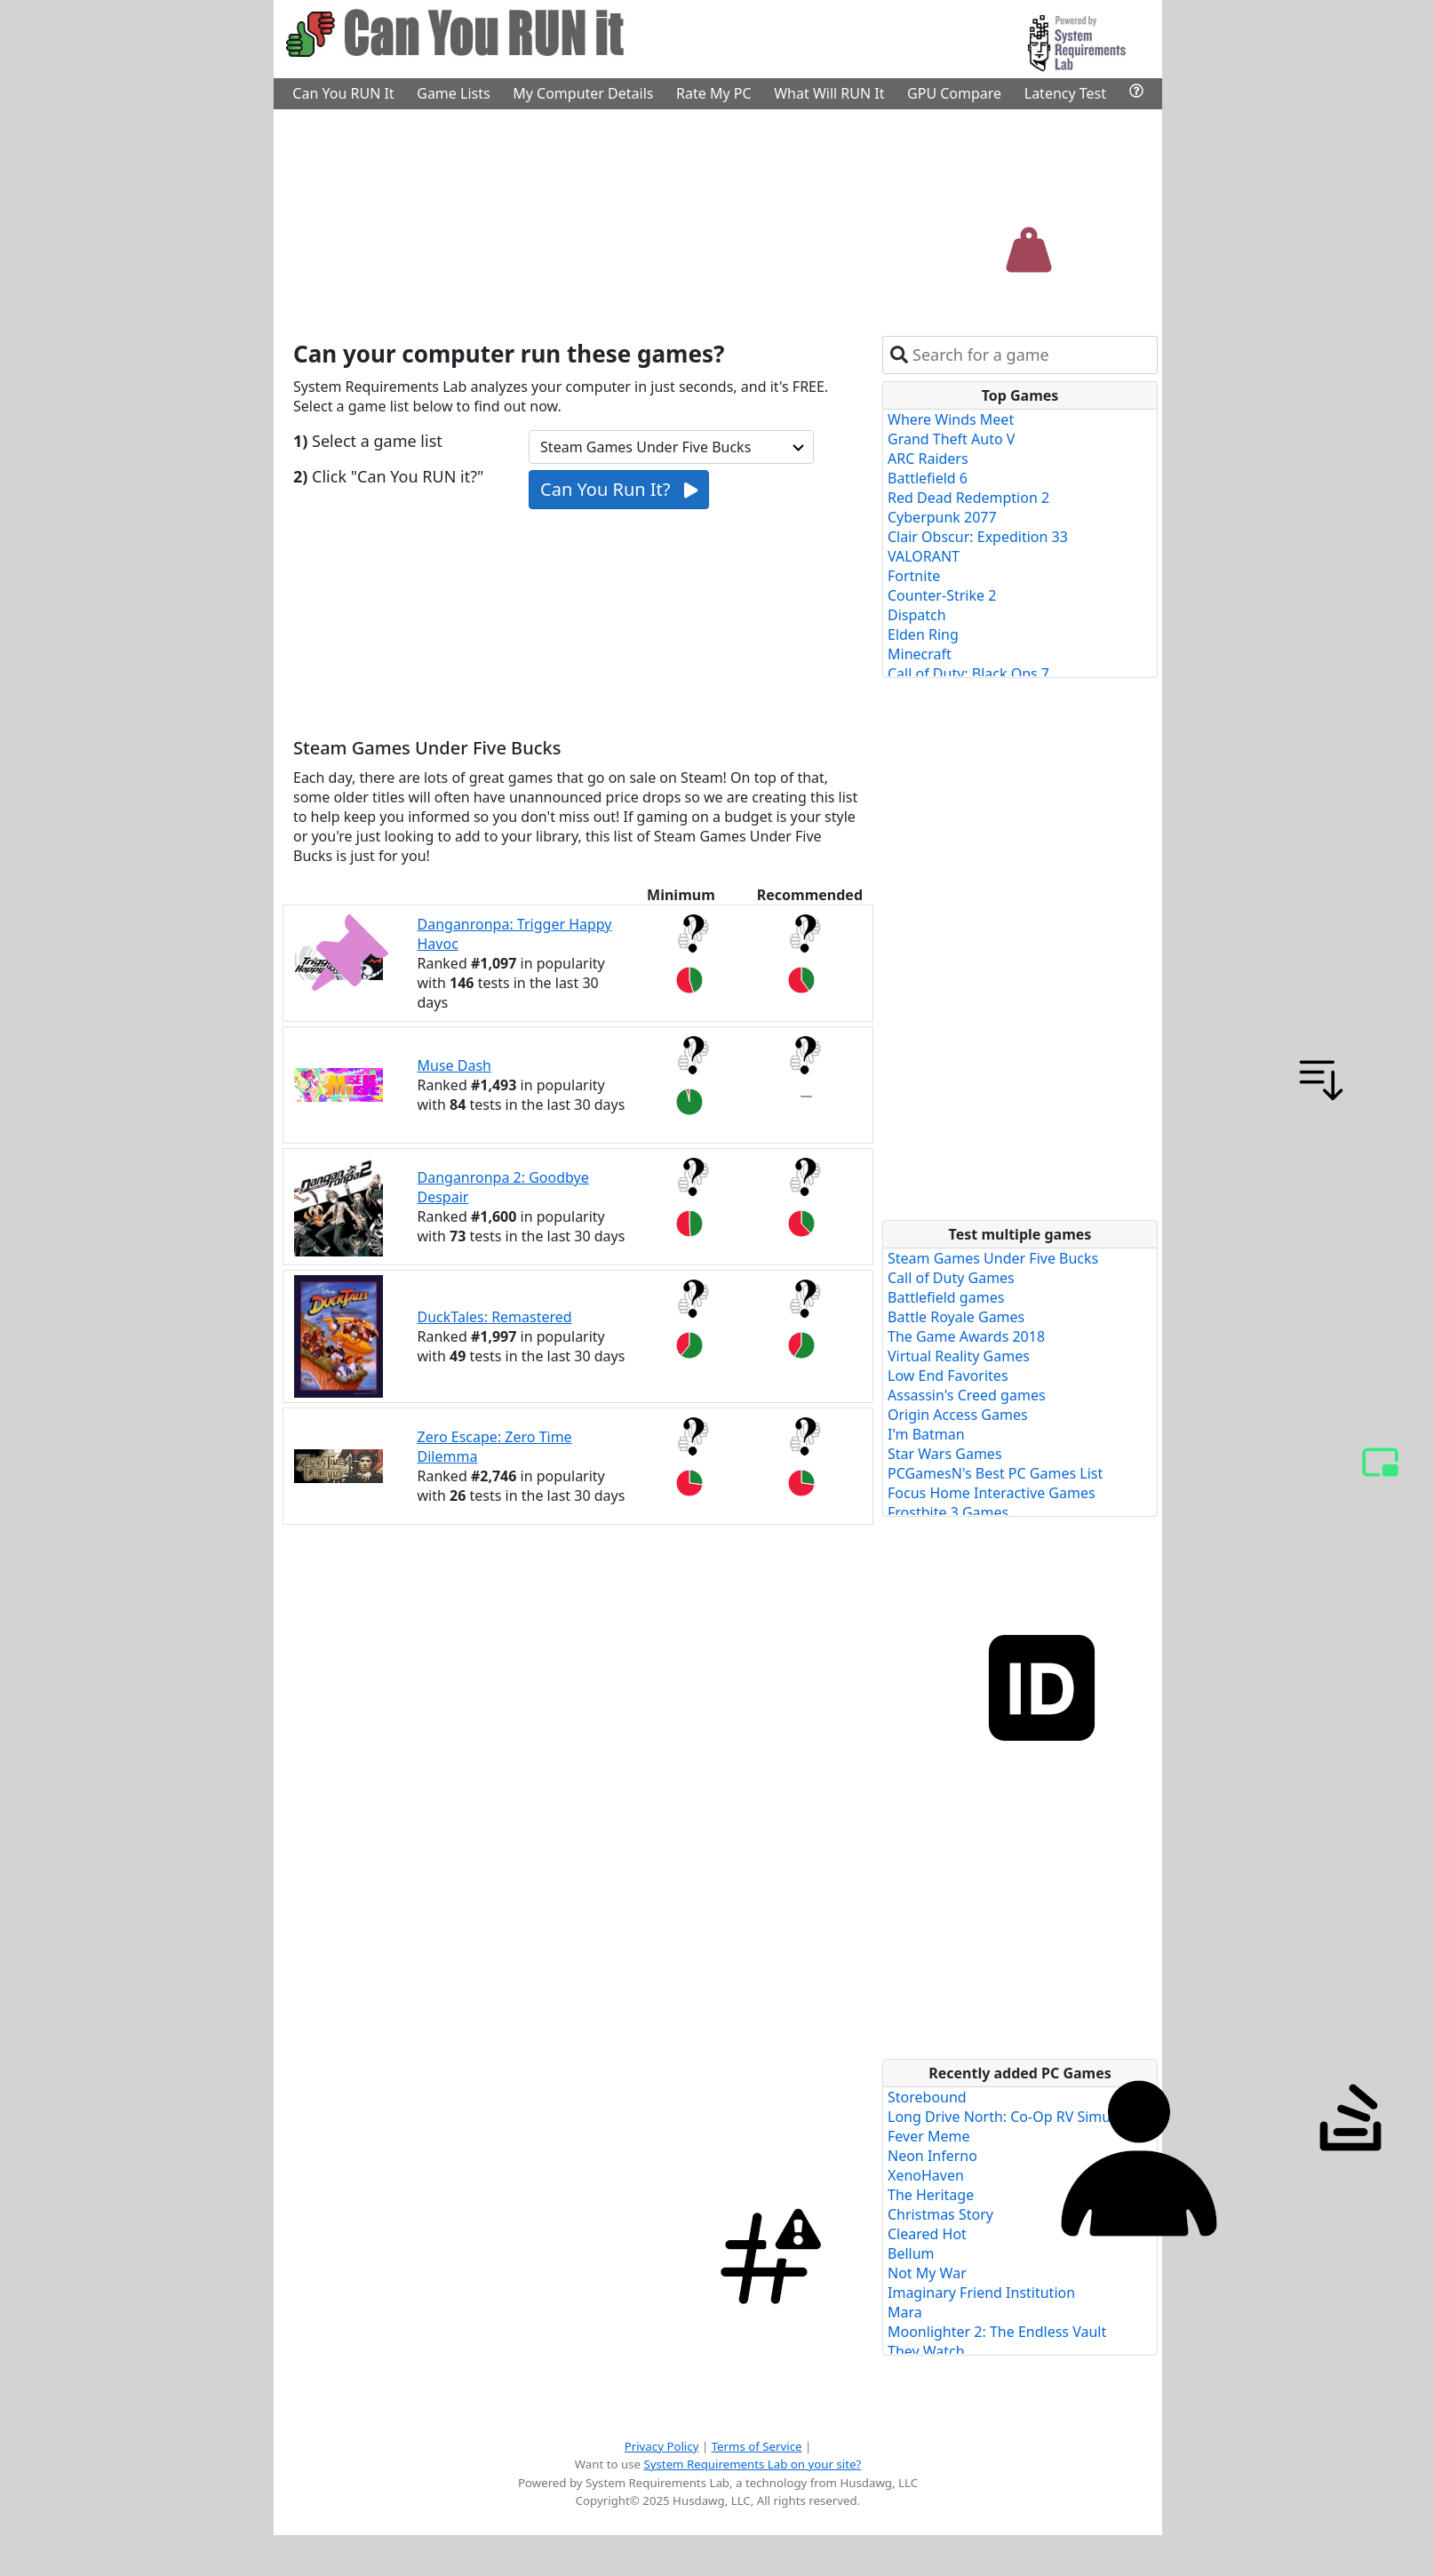  I want to click on sort list in descending order, so click(1321, 1079).